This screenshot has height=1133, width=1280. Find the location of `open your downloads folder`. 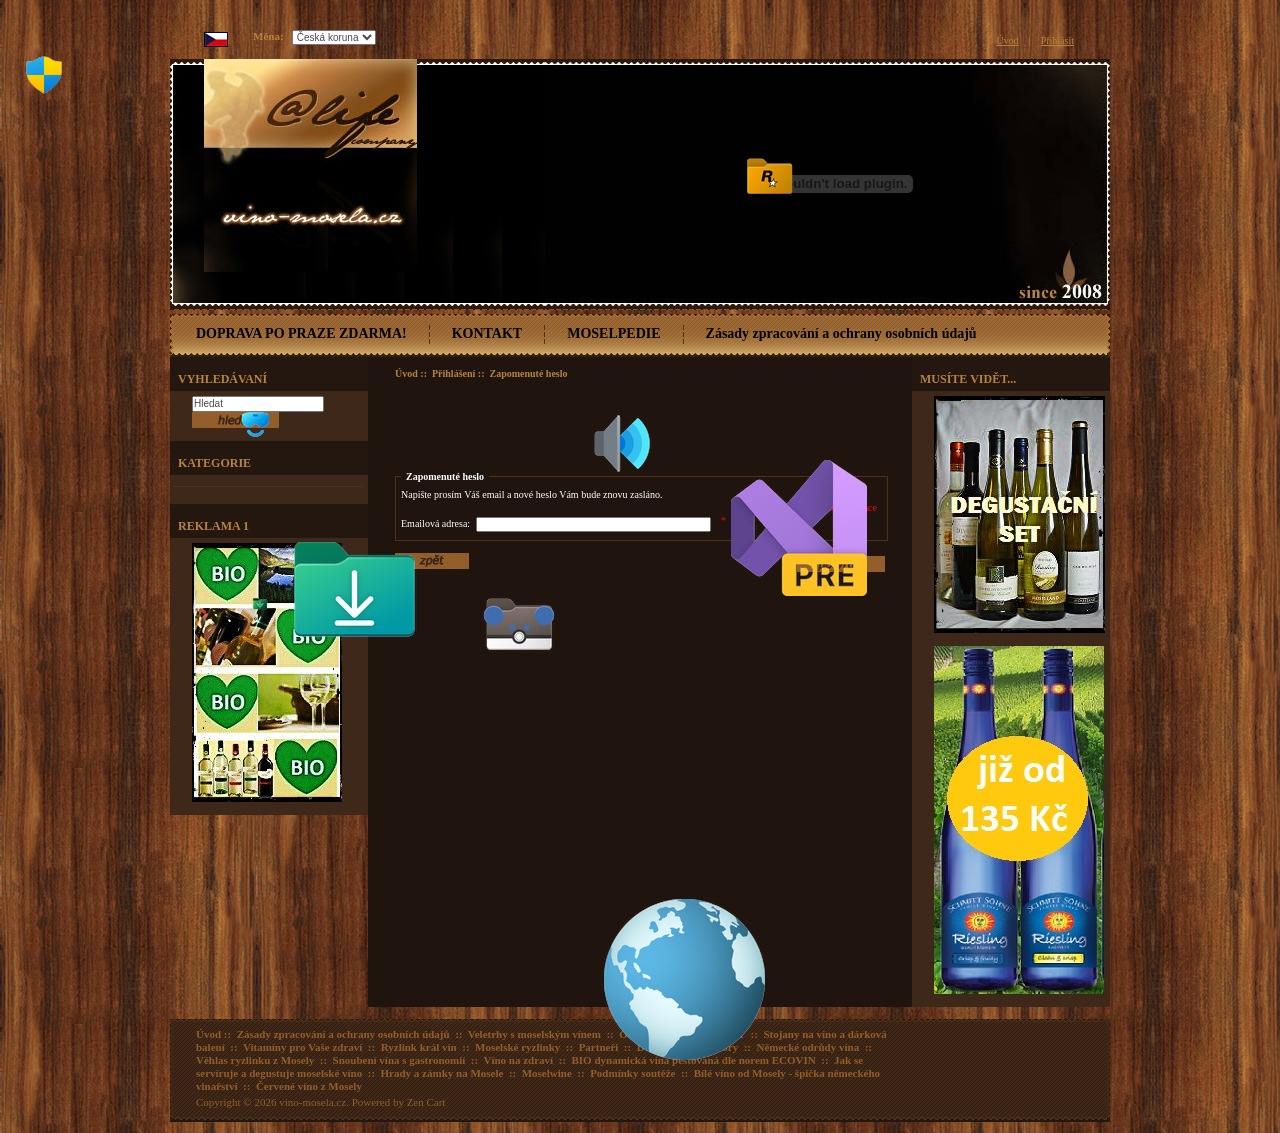

open your downloads folder is located at coordinates (354, 592).